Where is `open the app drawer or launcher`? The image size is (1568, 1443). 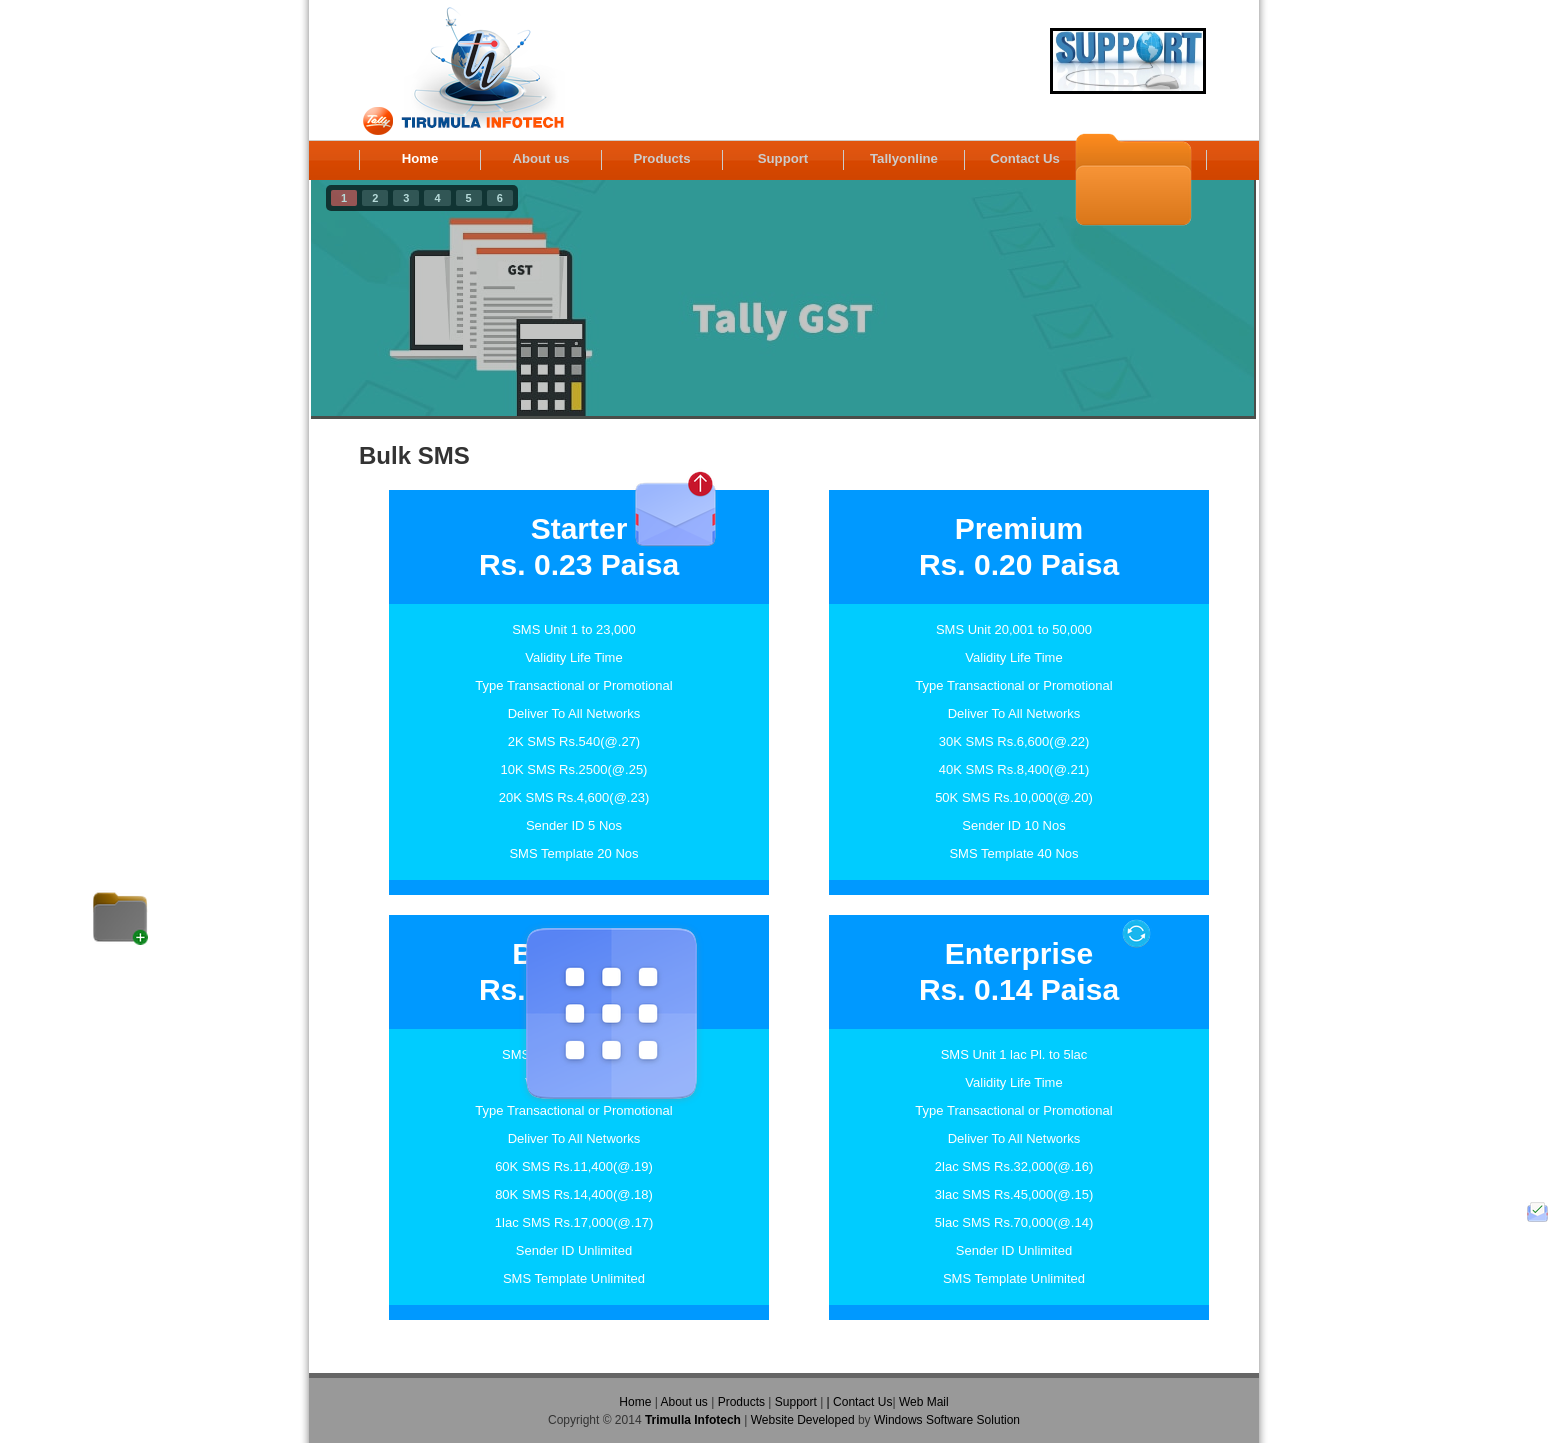 open the app drawer or launcher is located at coordinates (611, 1013).